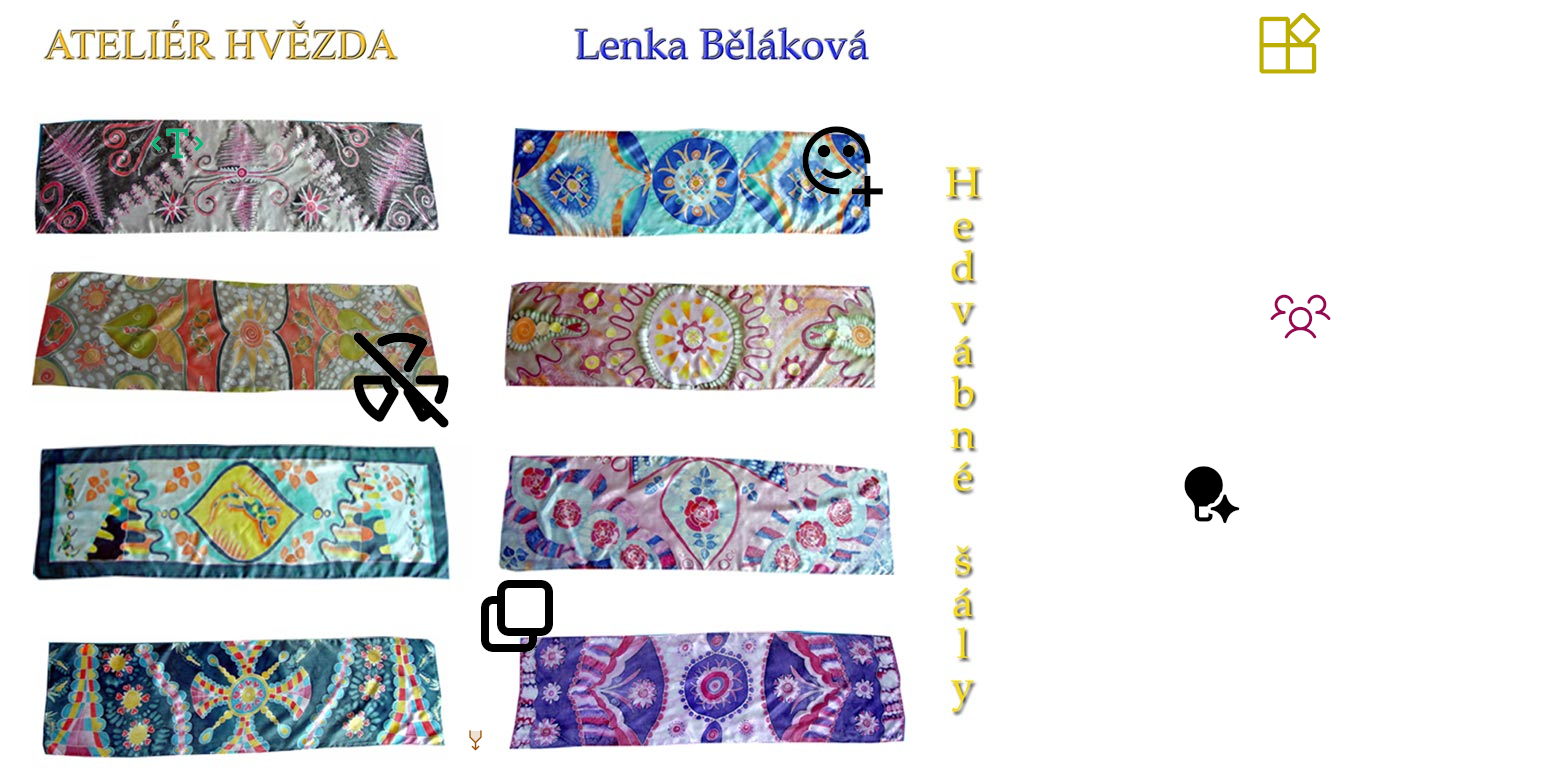 This screenshot has width=1568, height=768. I want to click on access AI-powered suggestions or insights, so click(1210, 496).